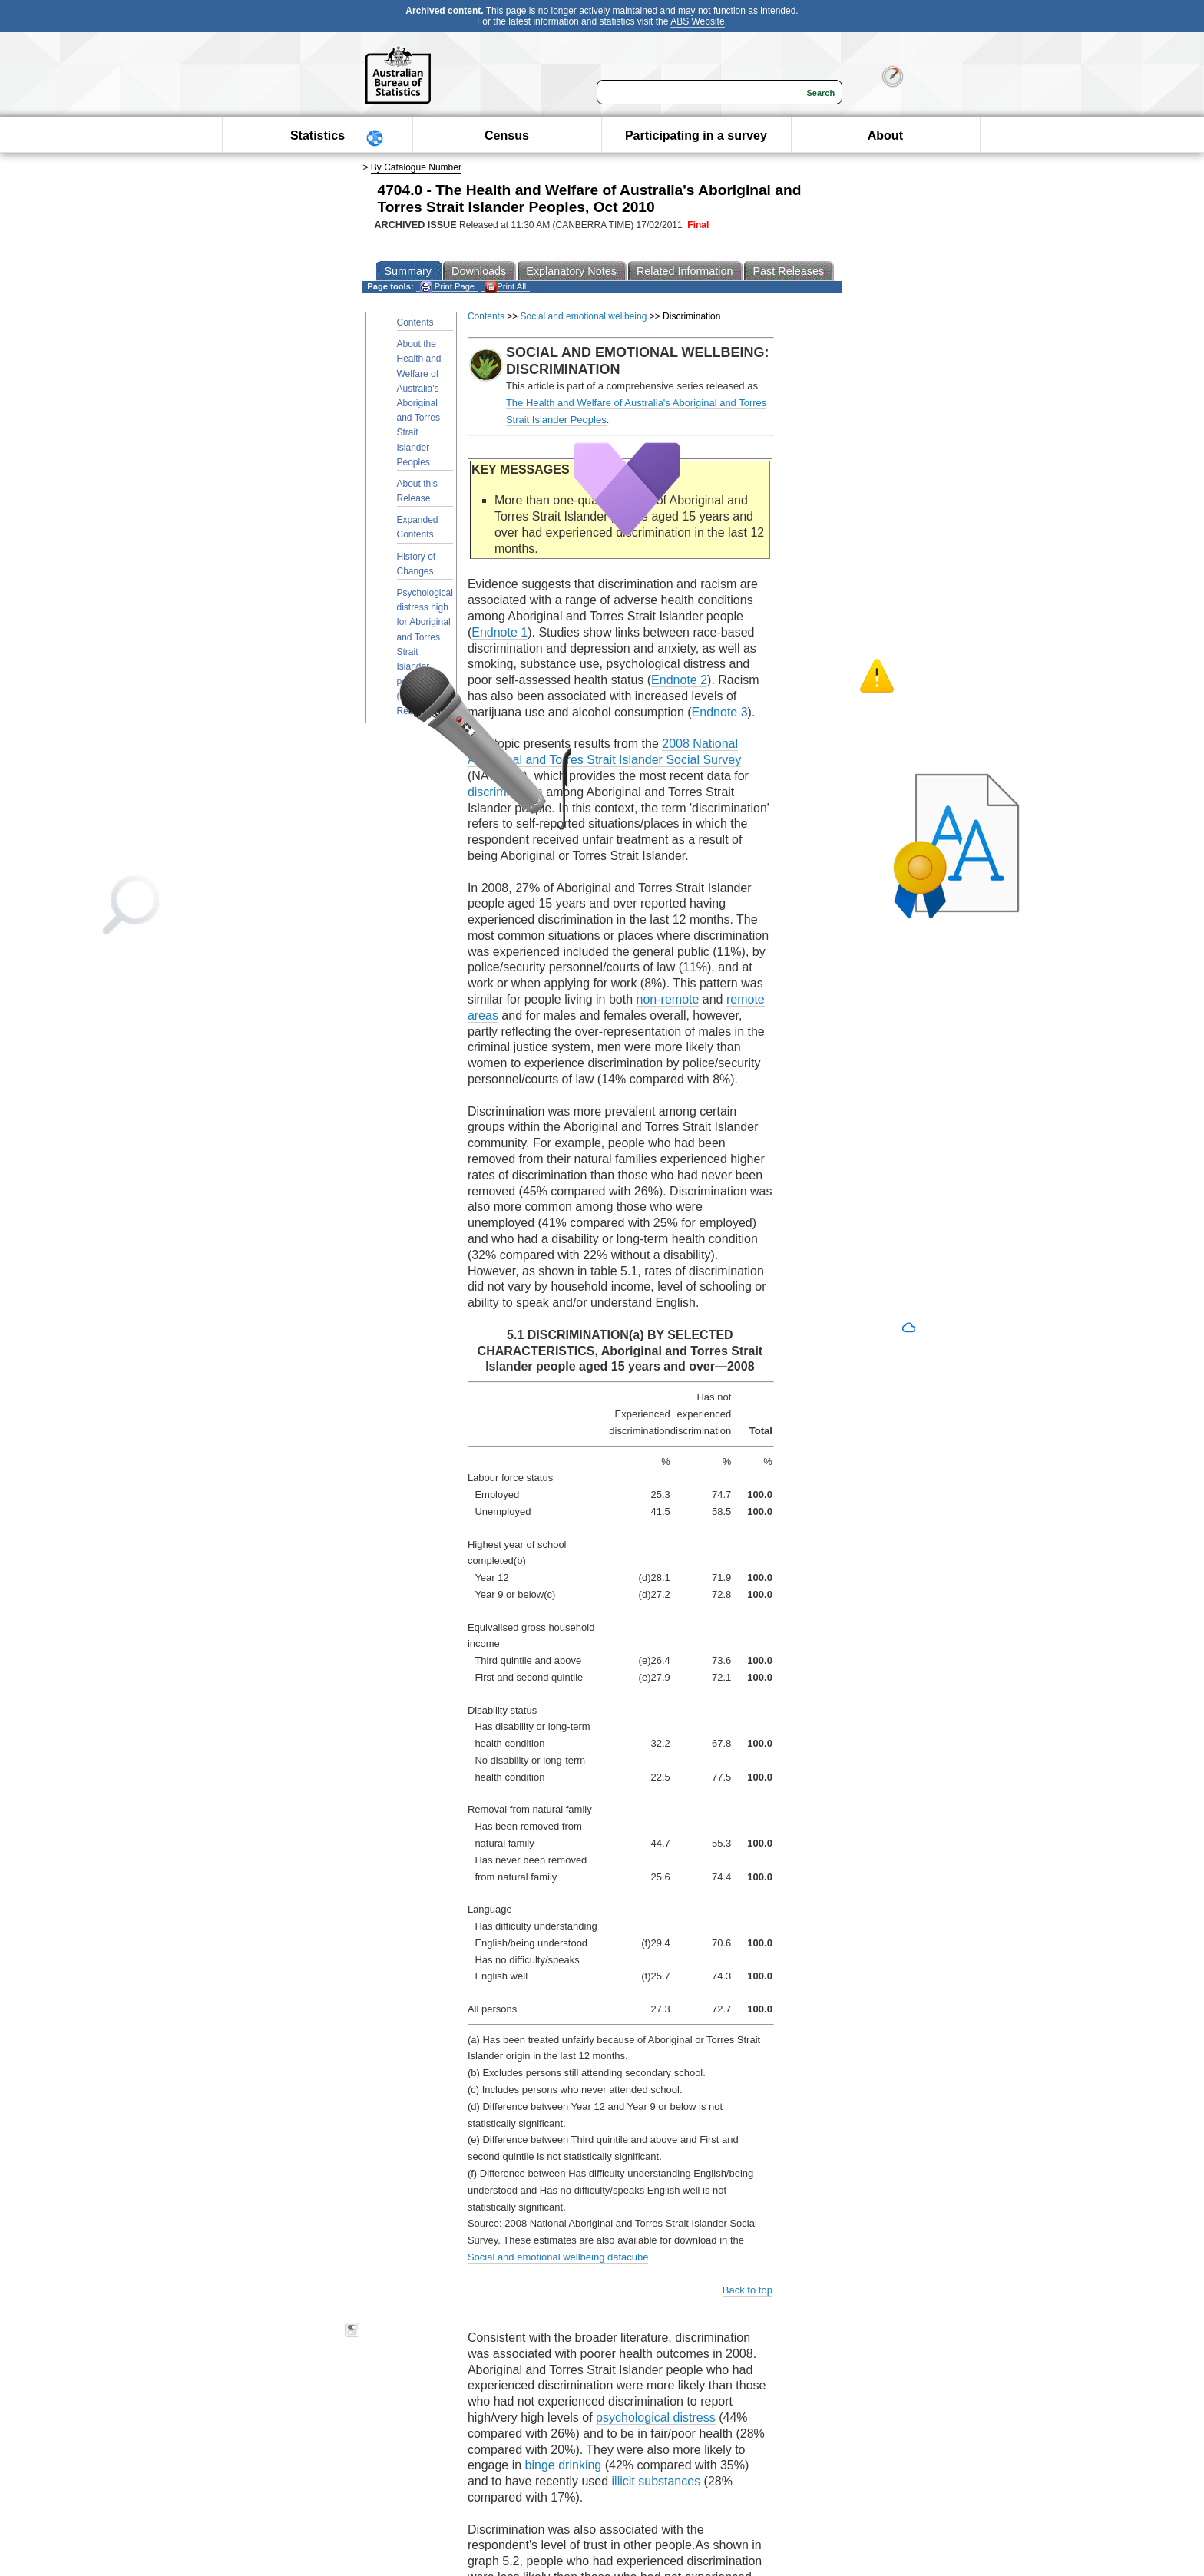  What do you see at coordinates (484, 752) in the screenshot?
I see `access microphone settings` at bounding box center [484, 752].